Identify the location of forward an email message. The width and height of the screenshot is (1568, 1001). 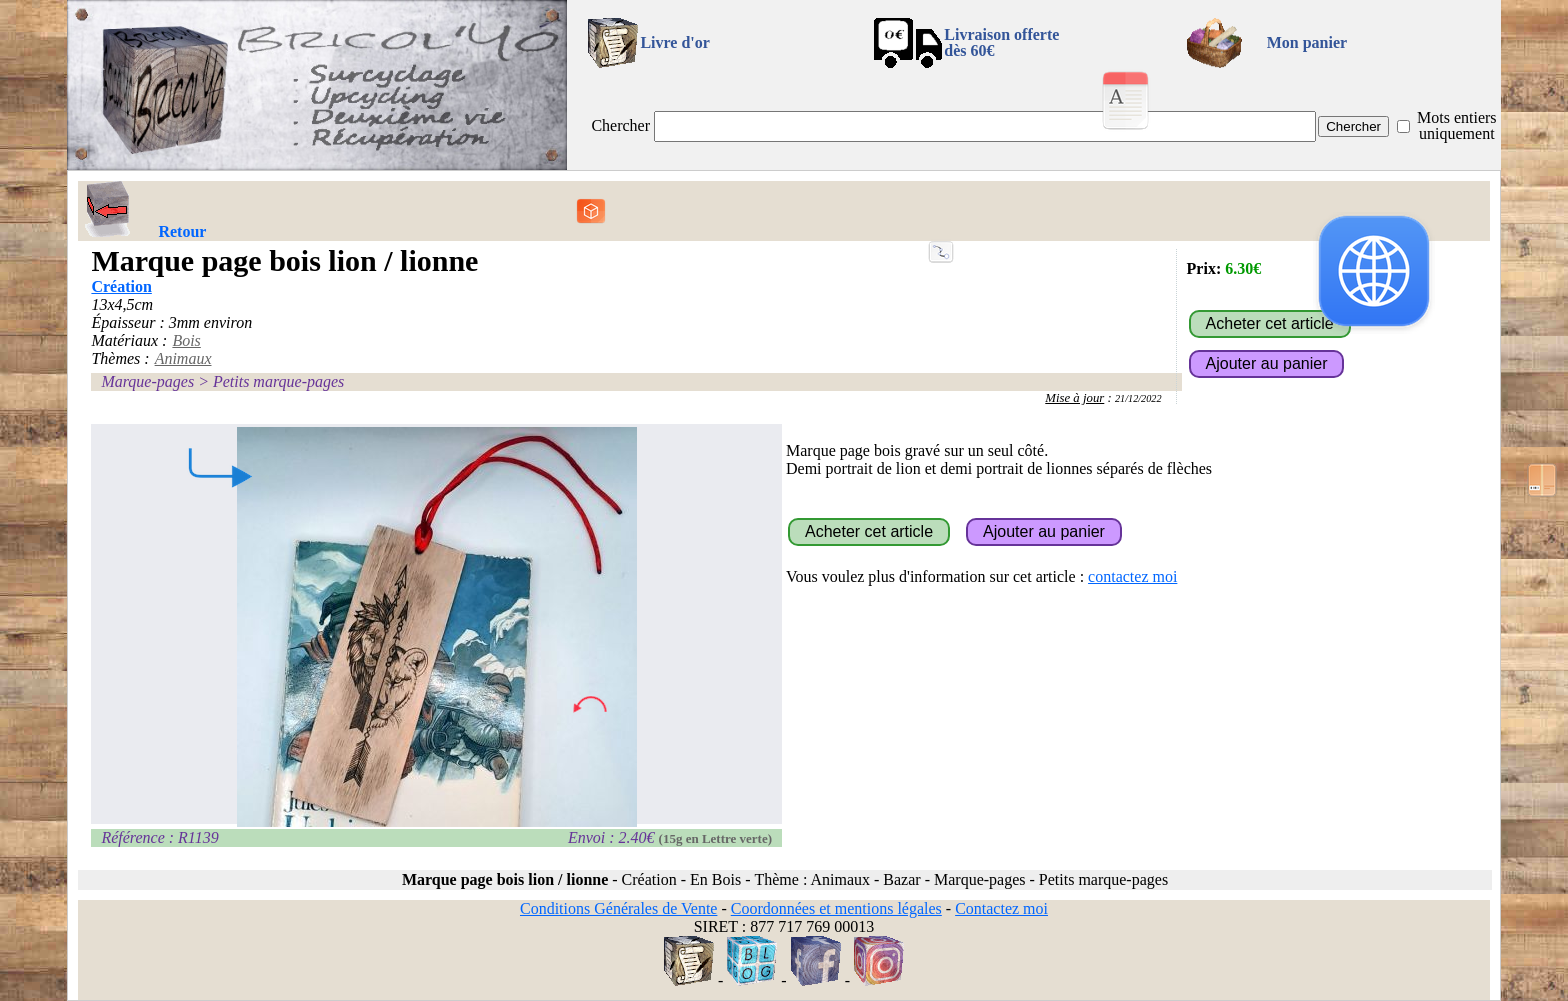
(221, 467).